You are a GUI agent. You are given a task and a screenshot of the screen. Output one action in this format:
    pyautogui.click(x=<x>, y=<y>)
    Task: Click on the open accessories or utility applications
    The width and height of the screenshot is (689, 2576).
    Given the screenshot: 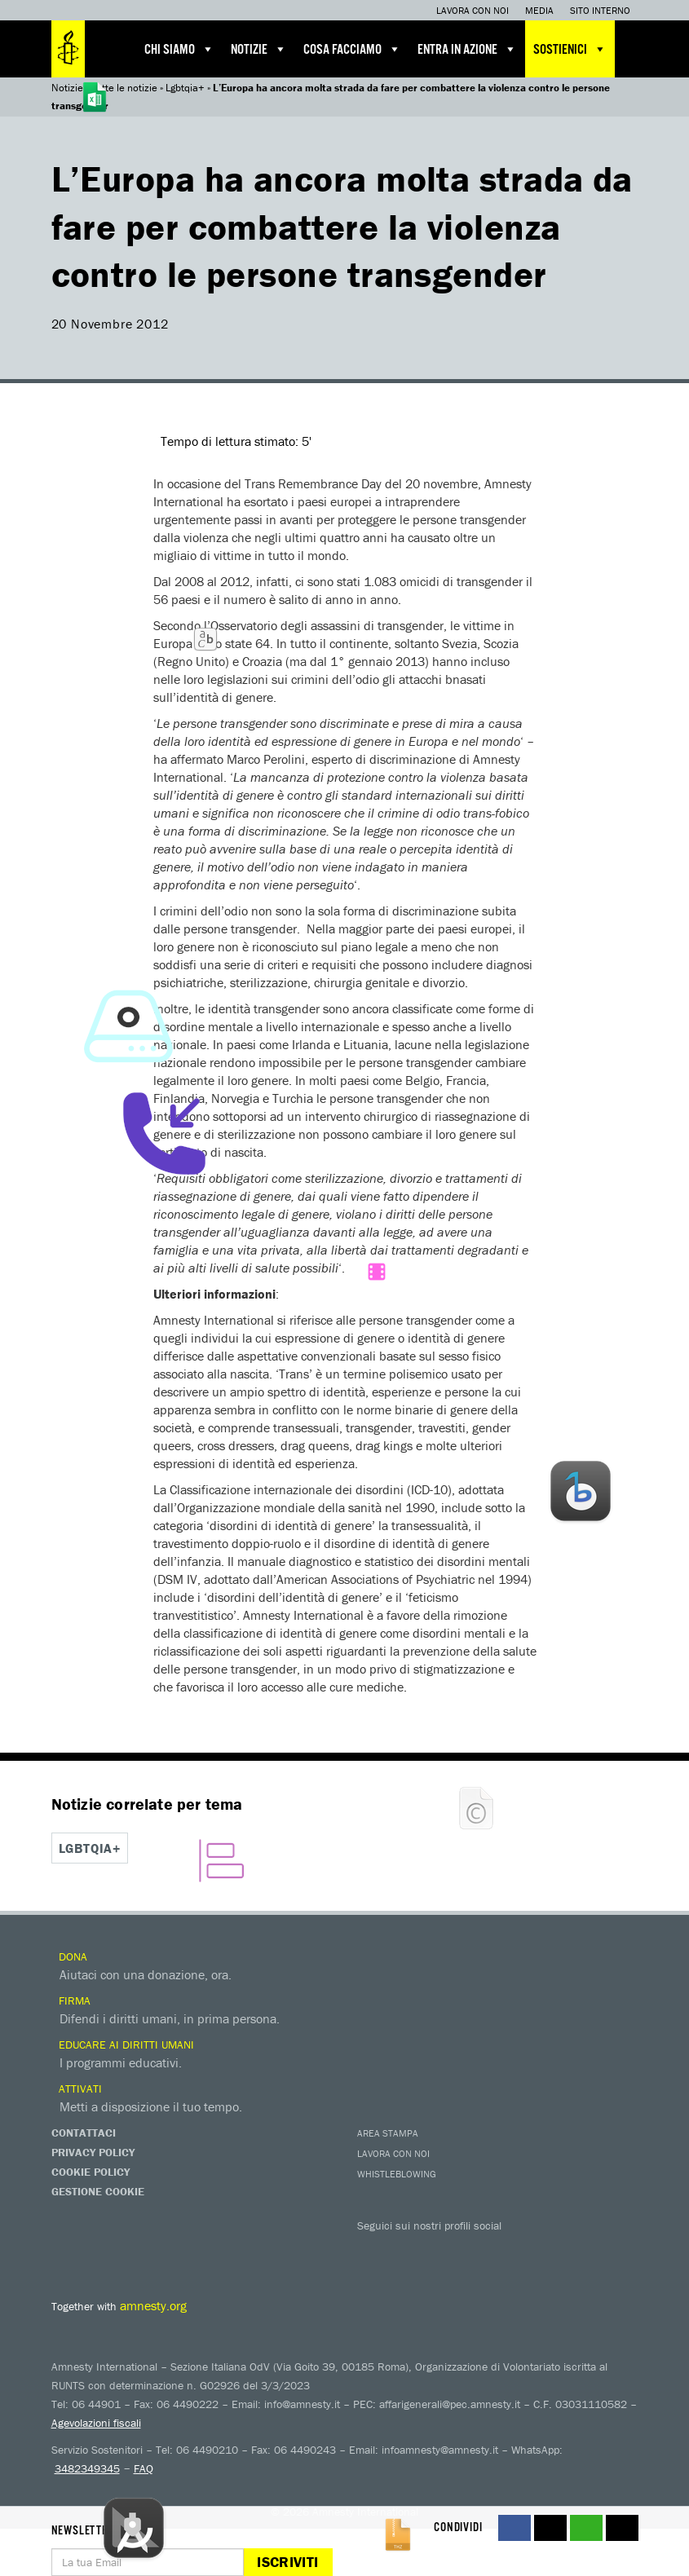 What is the action you would take?
    pyautogui.click(x=134, y=2528)
    